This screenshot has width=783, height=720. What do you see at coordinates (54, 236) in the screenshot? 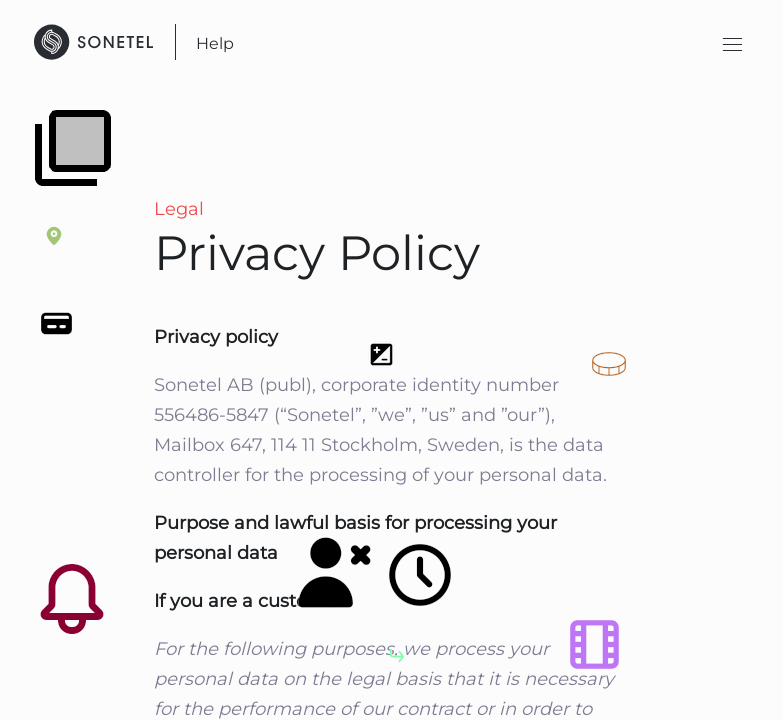
I see `view pinned location on map` at bounding box center [54, 236].